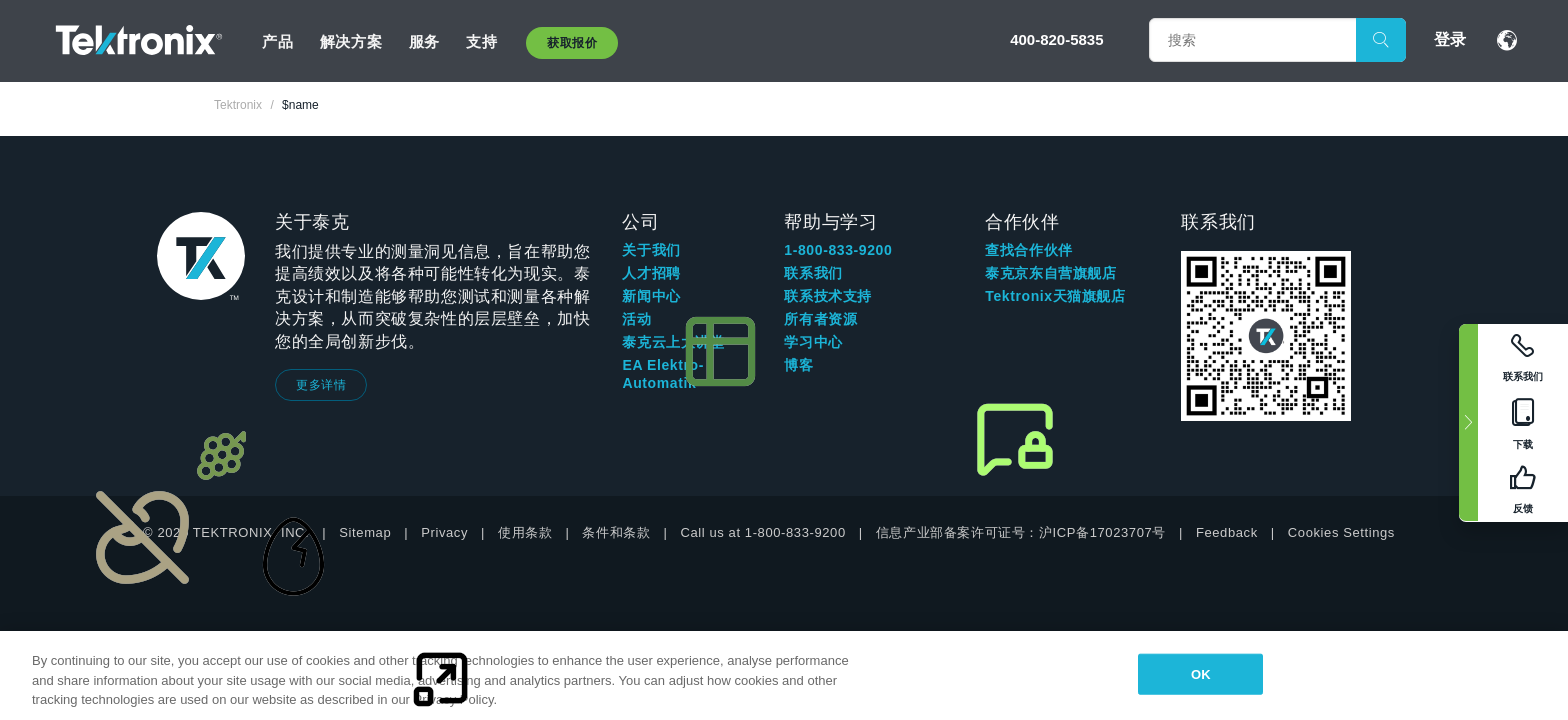 The width and height of the screenshot is (1568, 720). I want to click on access encrypted or private messages, so click(1015, 438).